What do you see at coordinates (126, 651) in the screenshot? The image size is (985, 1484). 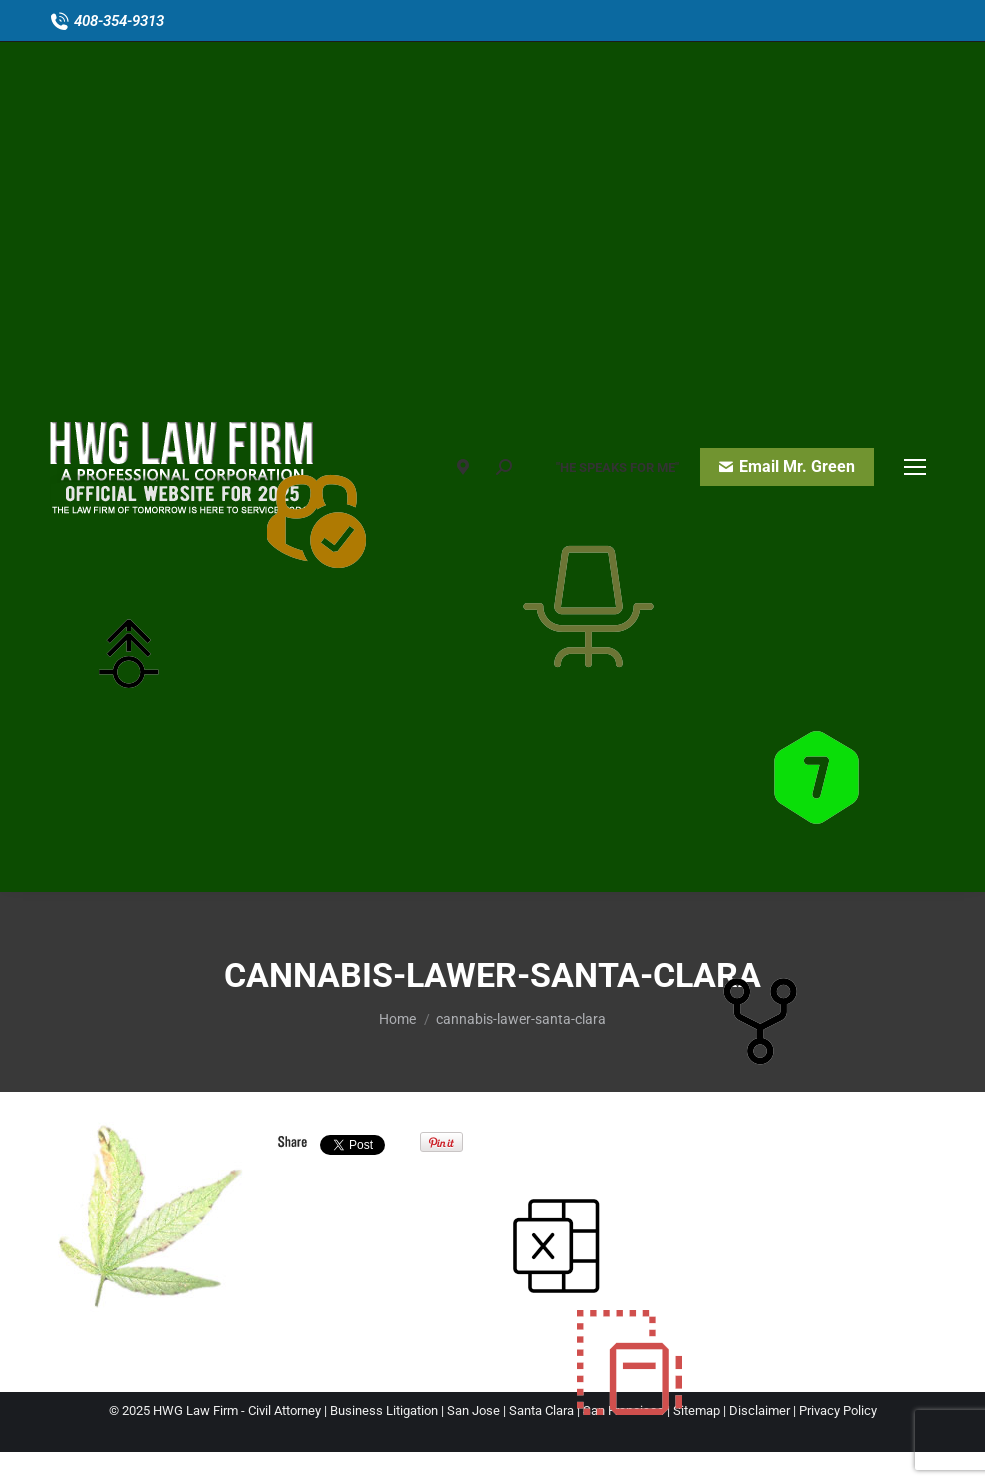 I see `force push changes to a repository` at bounding box center [126, 651].